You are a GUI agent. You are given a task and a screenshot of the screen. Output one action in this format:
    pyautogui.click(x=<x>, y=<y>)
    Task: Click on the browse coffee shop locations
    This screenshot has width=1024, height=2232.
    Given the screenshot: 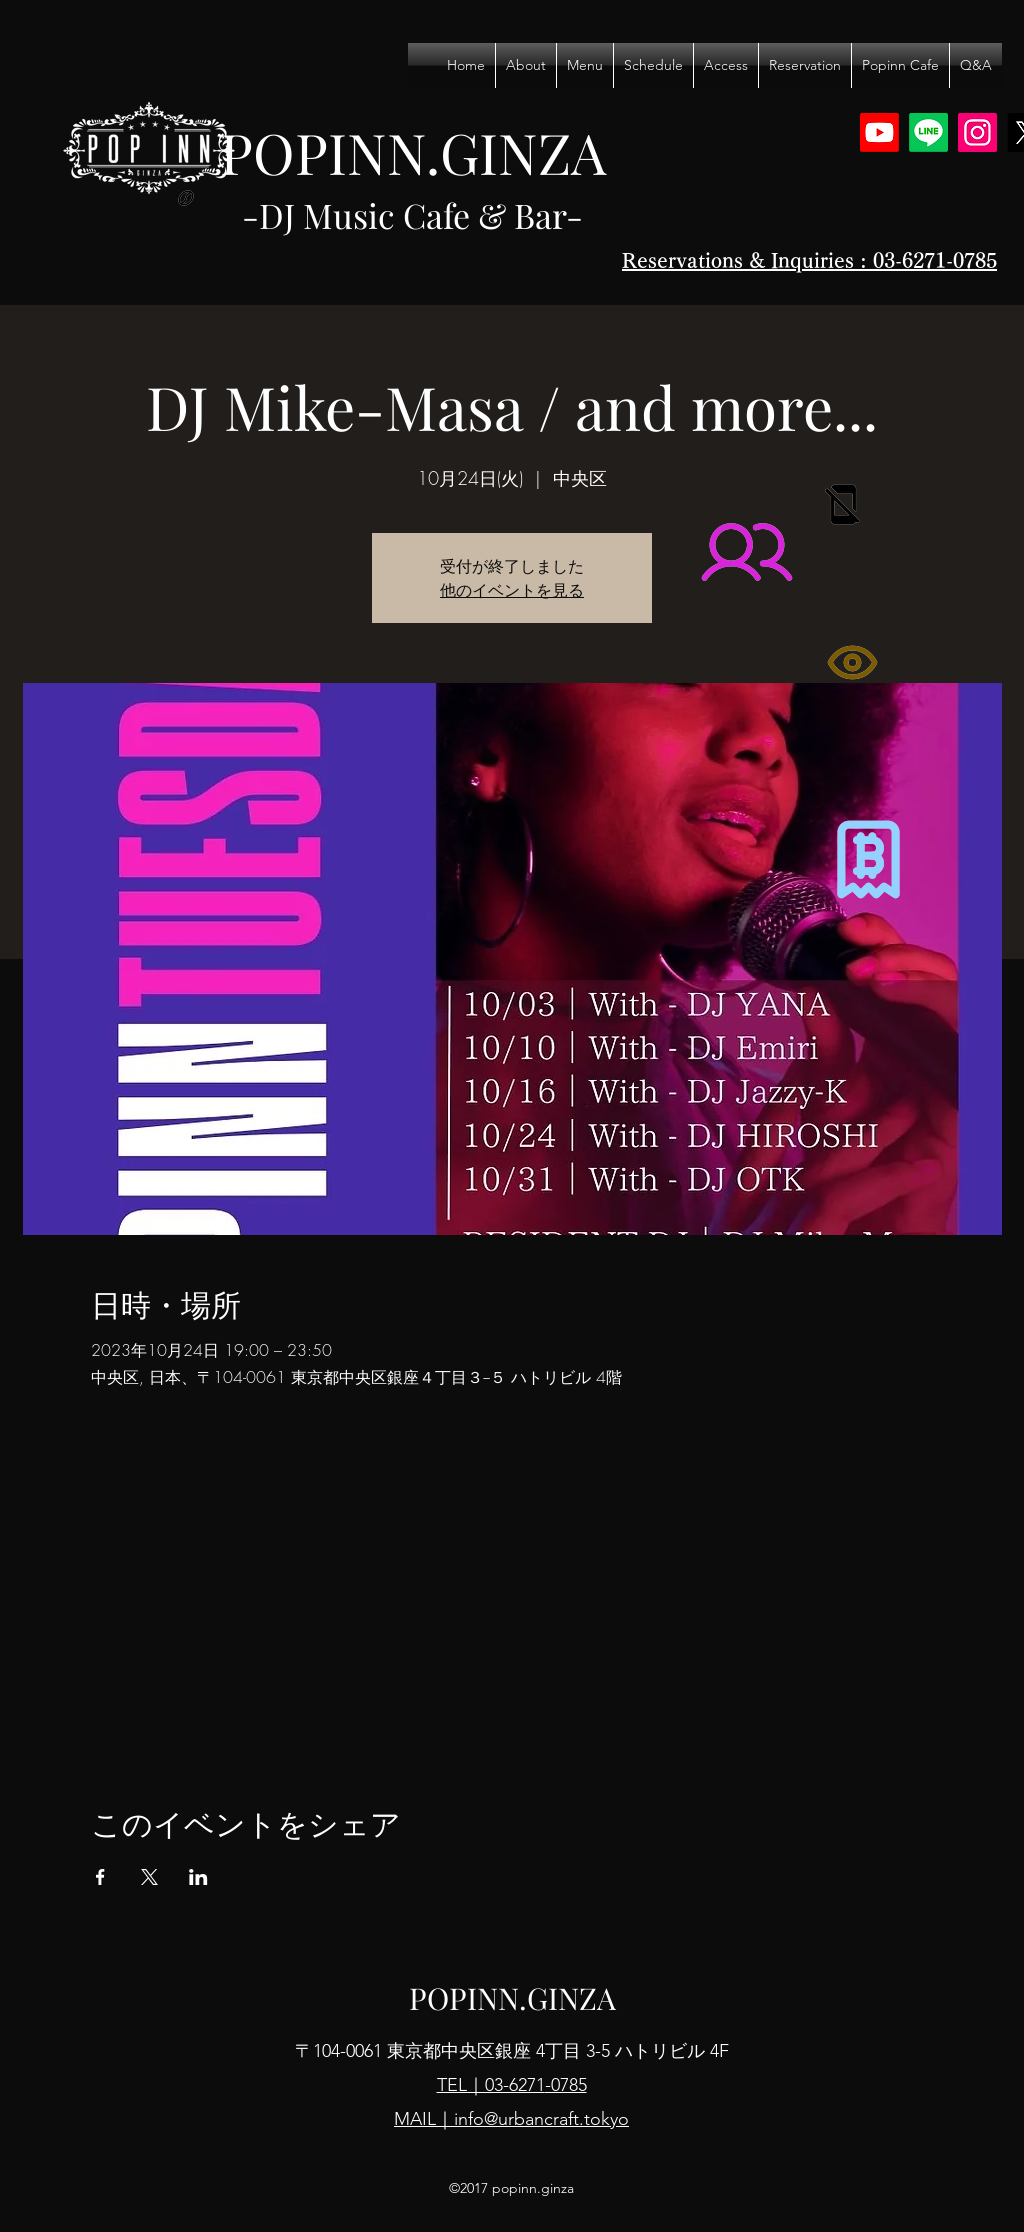 What is the action you would take?
    pyautogui.click(x=186, y=198)
    